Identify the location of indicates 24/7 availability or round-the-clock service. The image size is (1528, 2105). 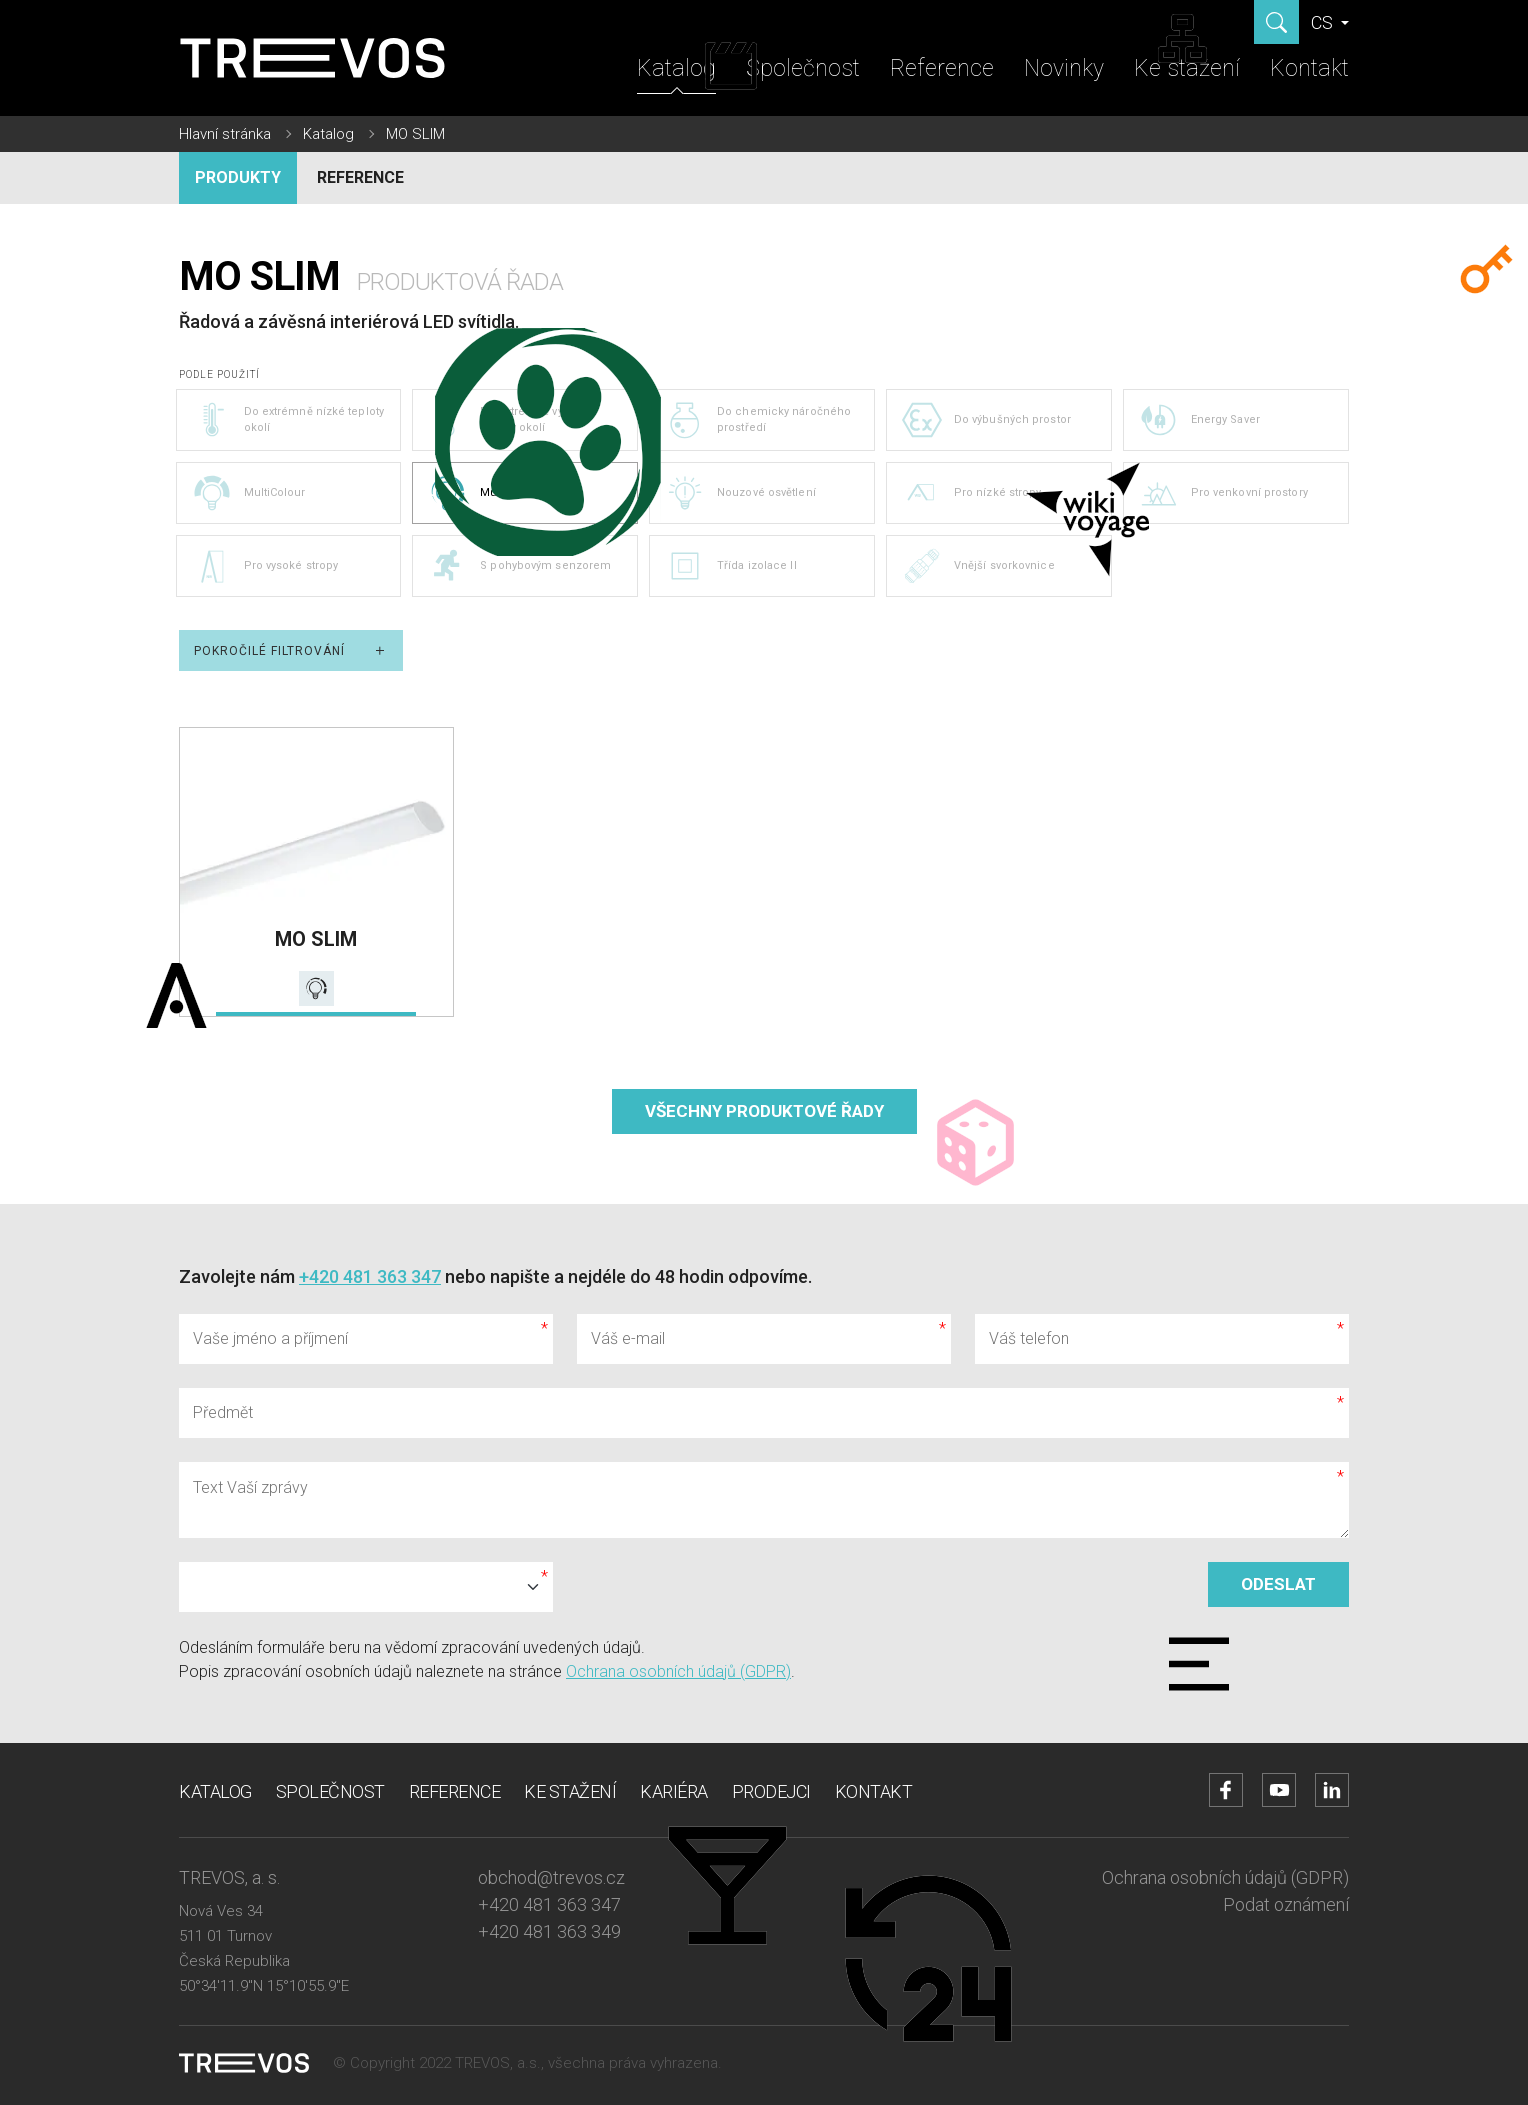
(928, 1958).